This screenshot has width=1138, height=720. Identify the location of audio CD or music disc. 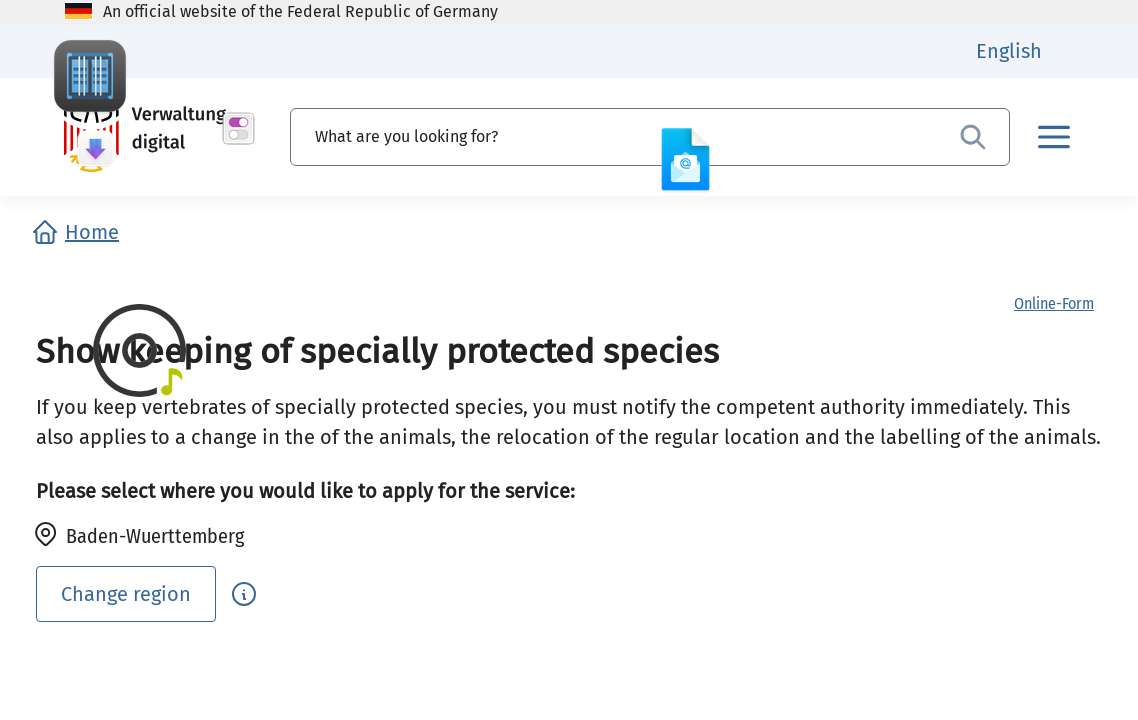
(139, 350).